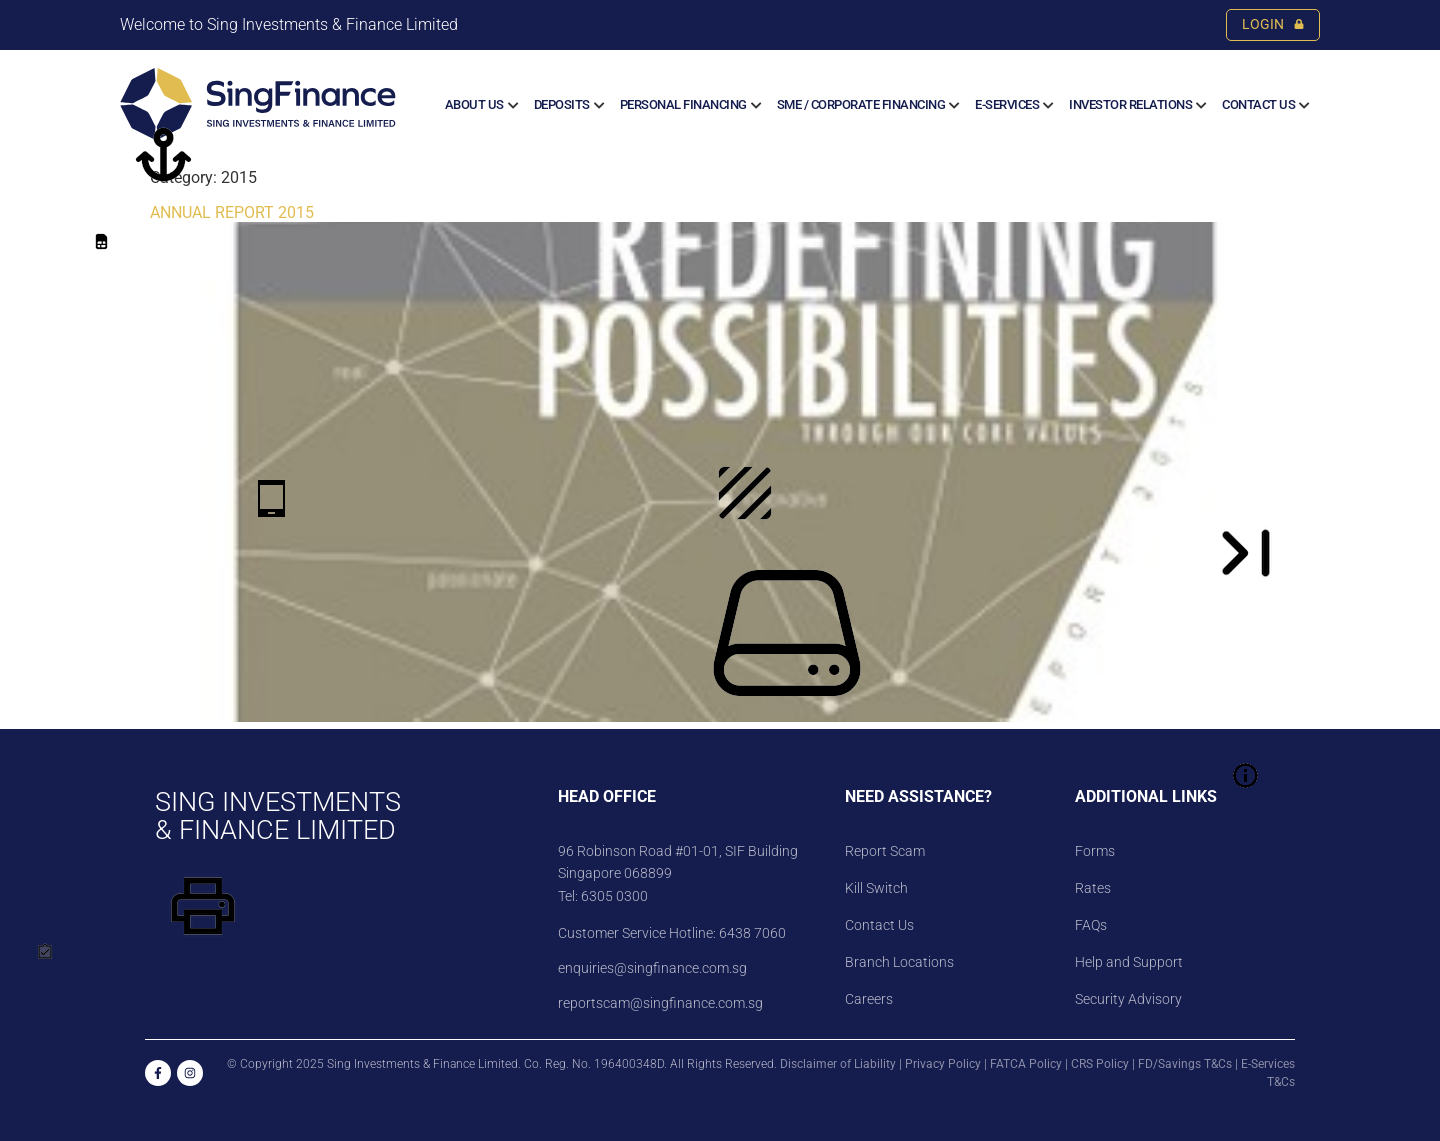 This screenshot has height=1141, width=1440. Describe the element at coordinates (271, 498) in the screenshot. I see `switch to tablet view or layout` at that location.